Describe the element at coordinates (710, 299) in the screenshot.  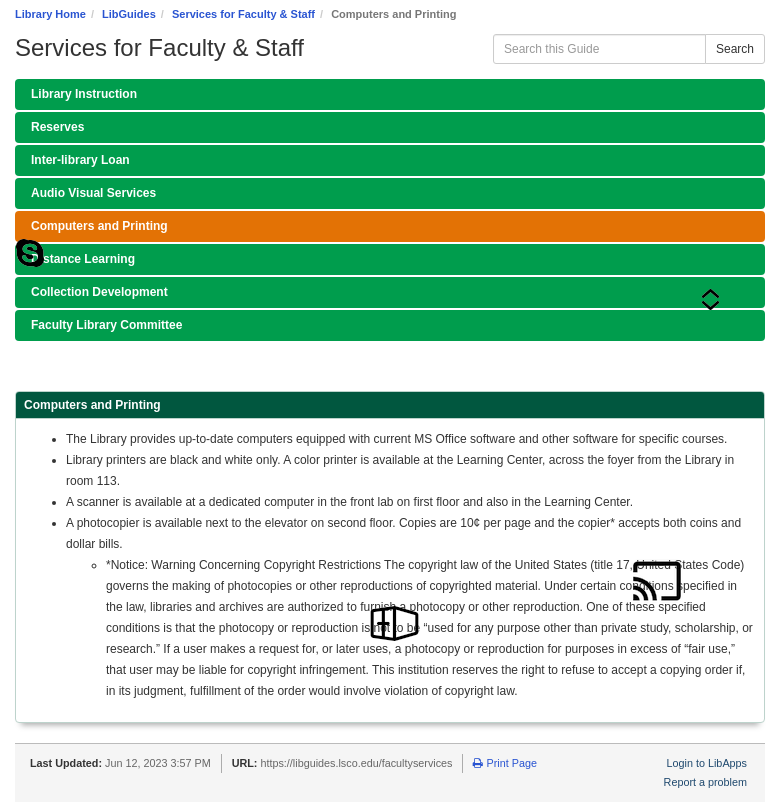
I see `expand or collapse a section` at that location.